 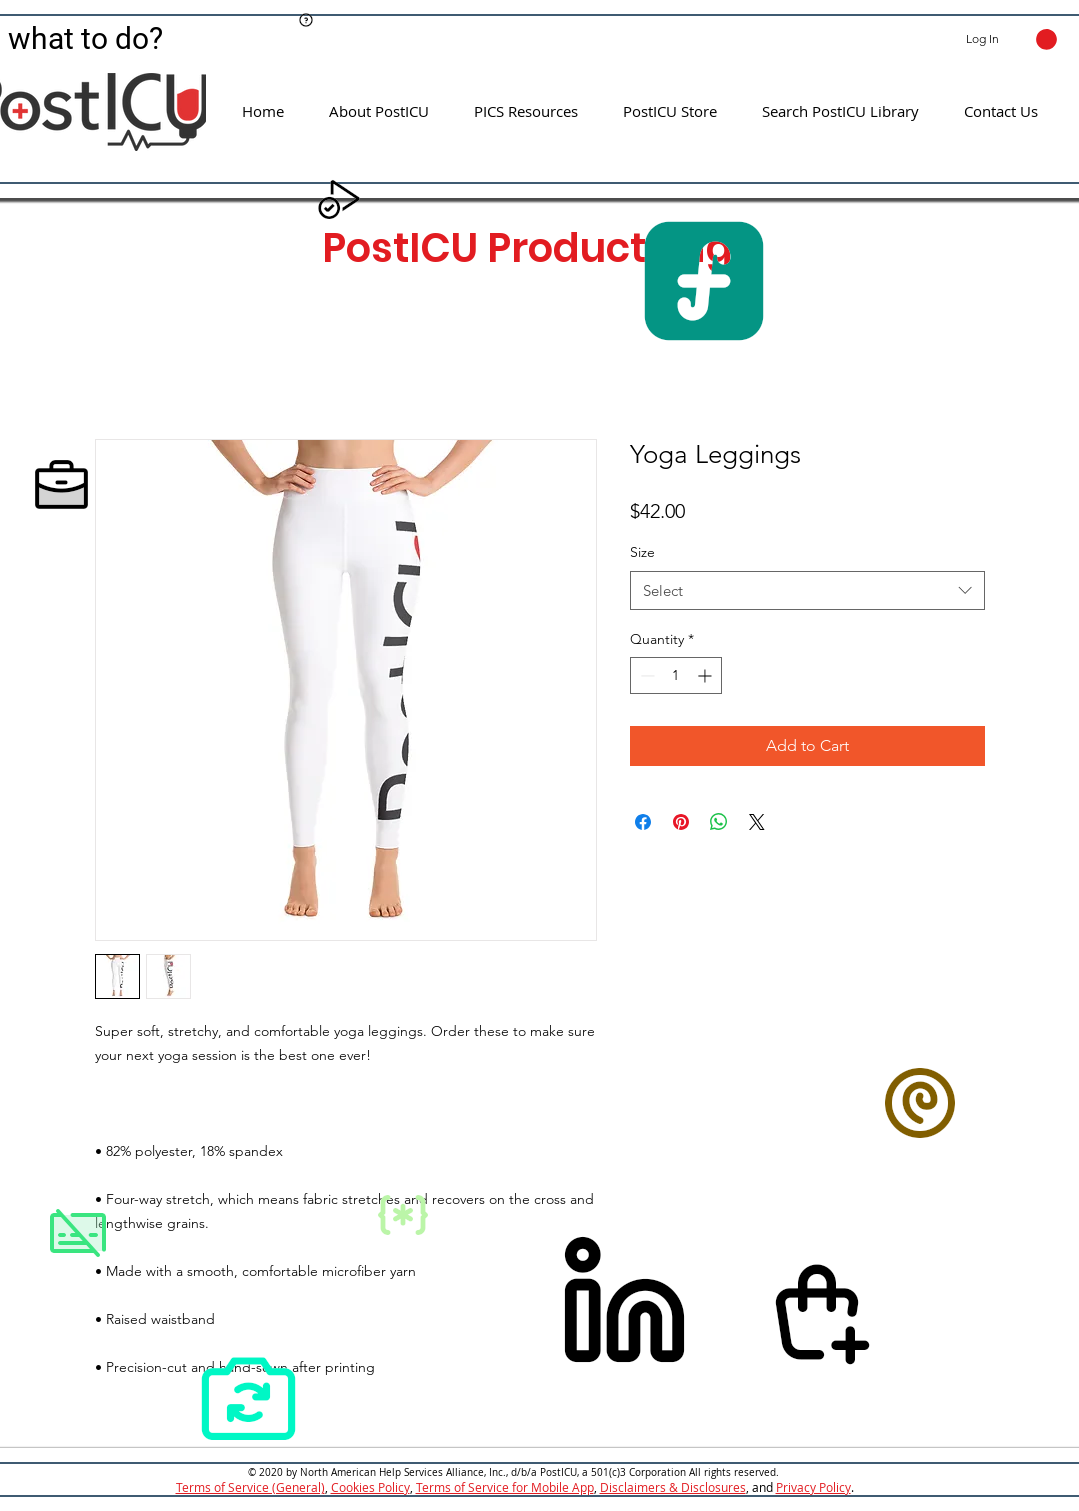 What do you see at coordinates (78, 1233) in the screenshot?
I see `disable subtitles or closed captions` at bounding box center [78, 1233].